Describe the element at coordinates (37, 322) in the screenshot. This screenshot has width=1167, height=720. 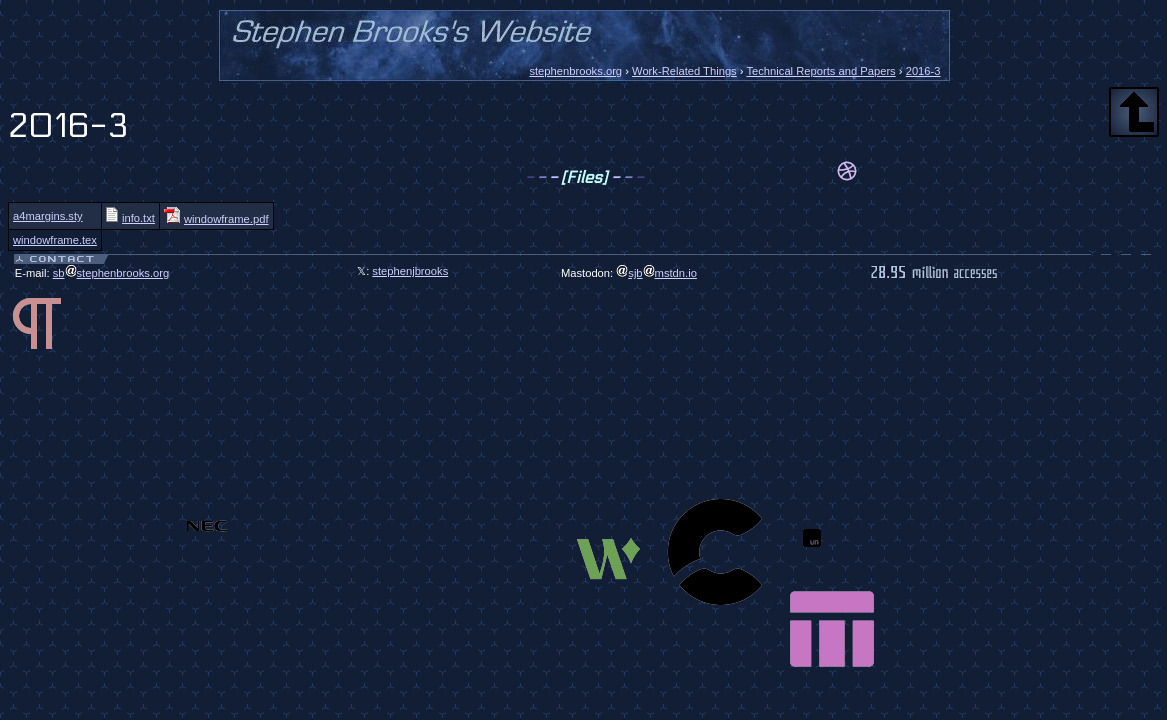
I see `insert a paragraph break` at that location.